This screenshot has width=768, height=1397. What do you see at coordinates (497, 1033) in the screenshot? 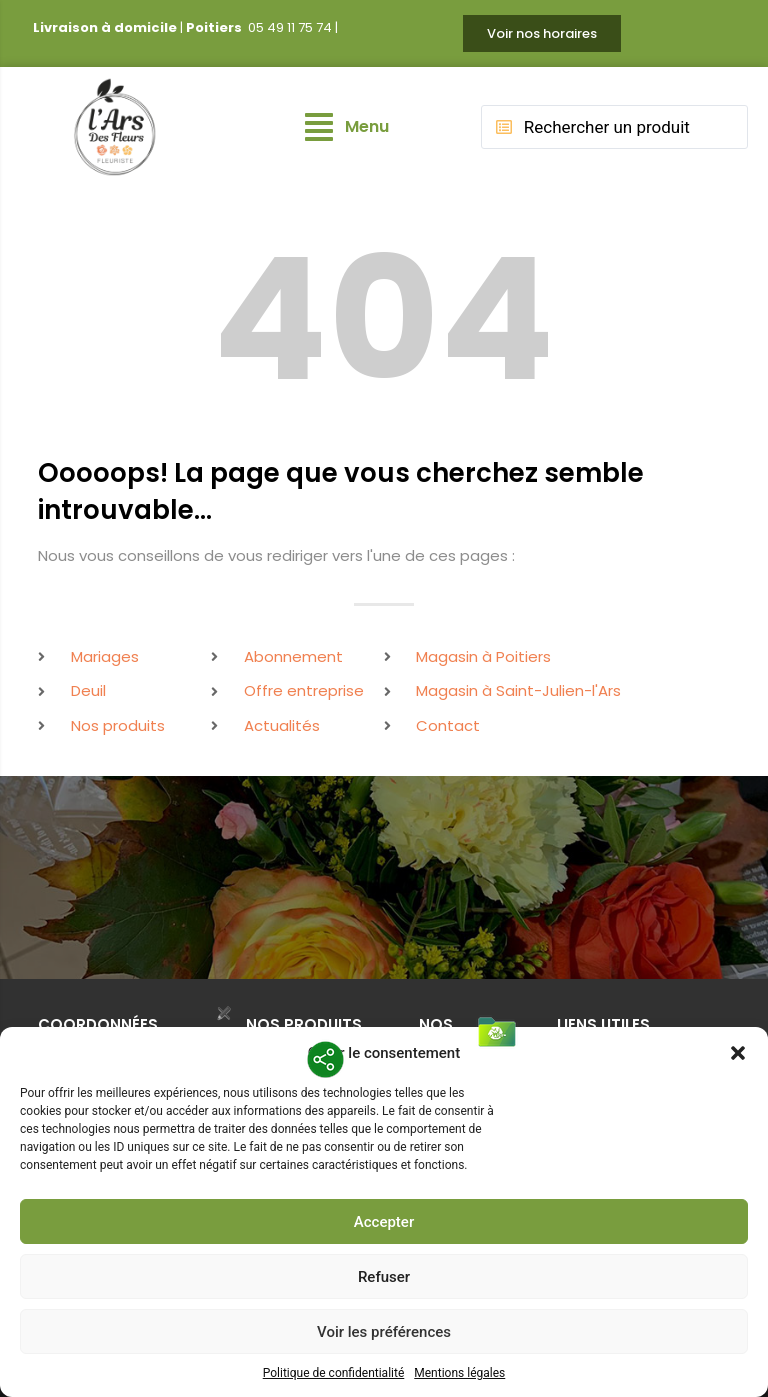
I see `open GameJolt game files folder` at bounding box center [497, 1033].